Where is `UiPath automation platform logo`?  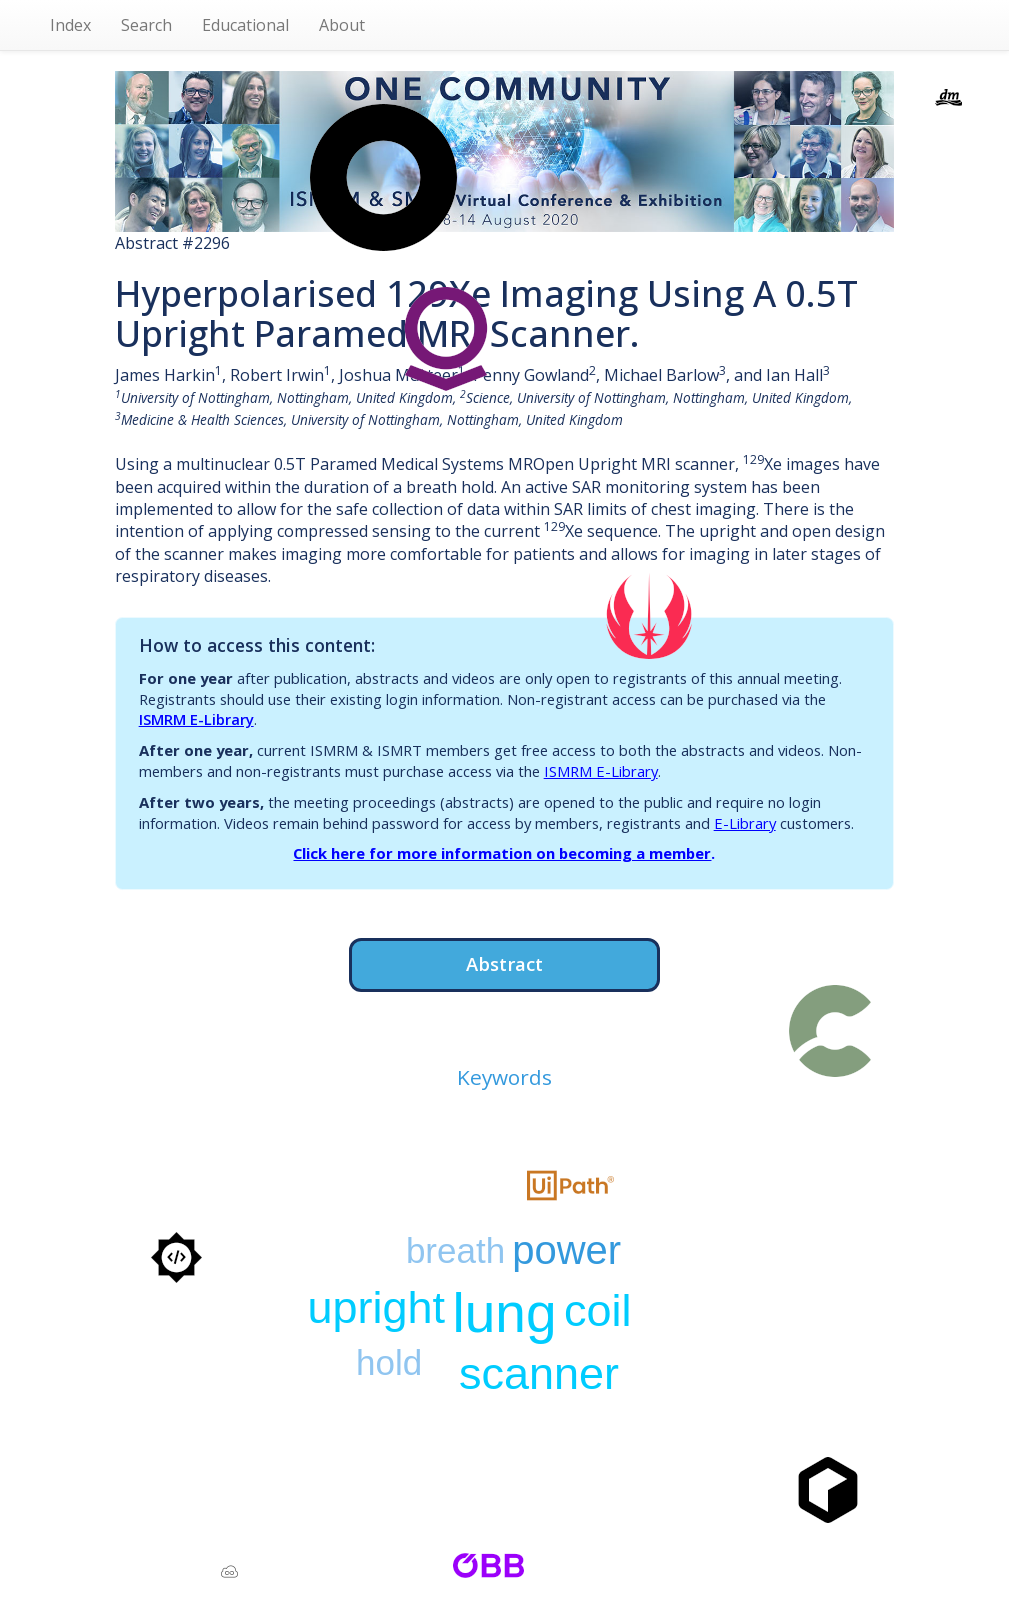 UiPath automation platform logo is located at coordinates (570, 1185).